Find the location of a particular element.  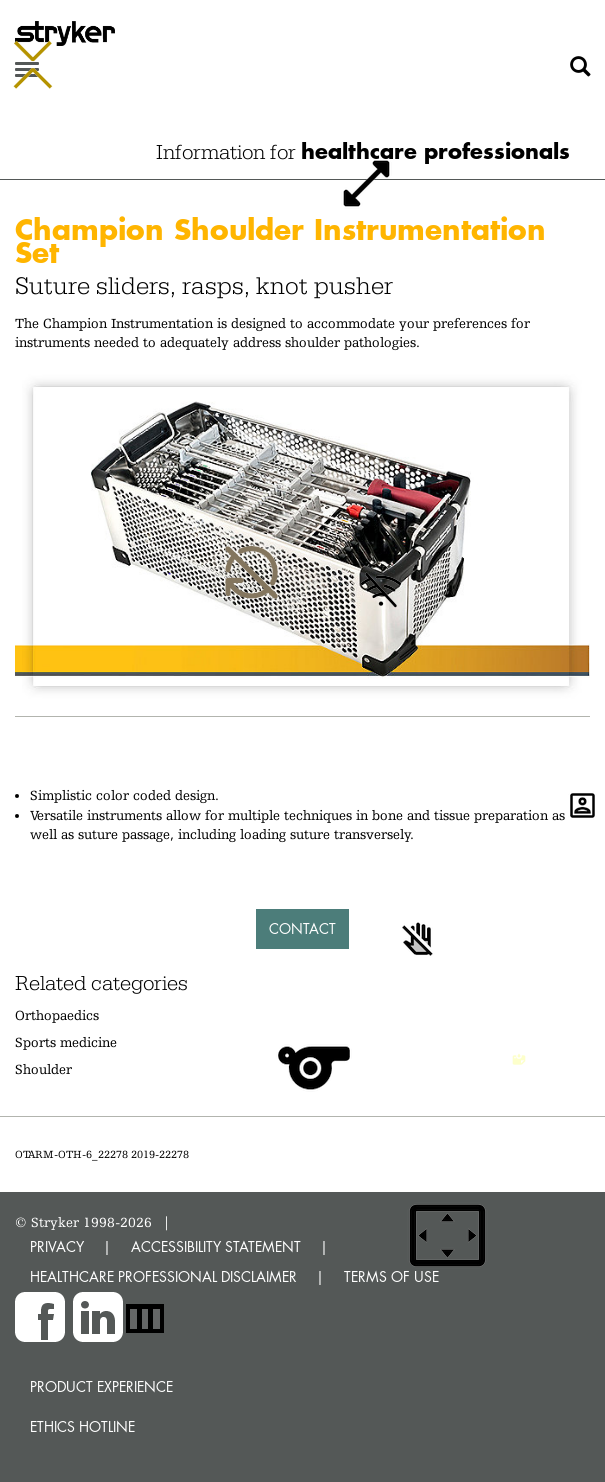

switch to portrait orientation mode is located at coordinates (582, 805).